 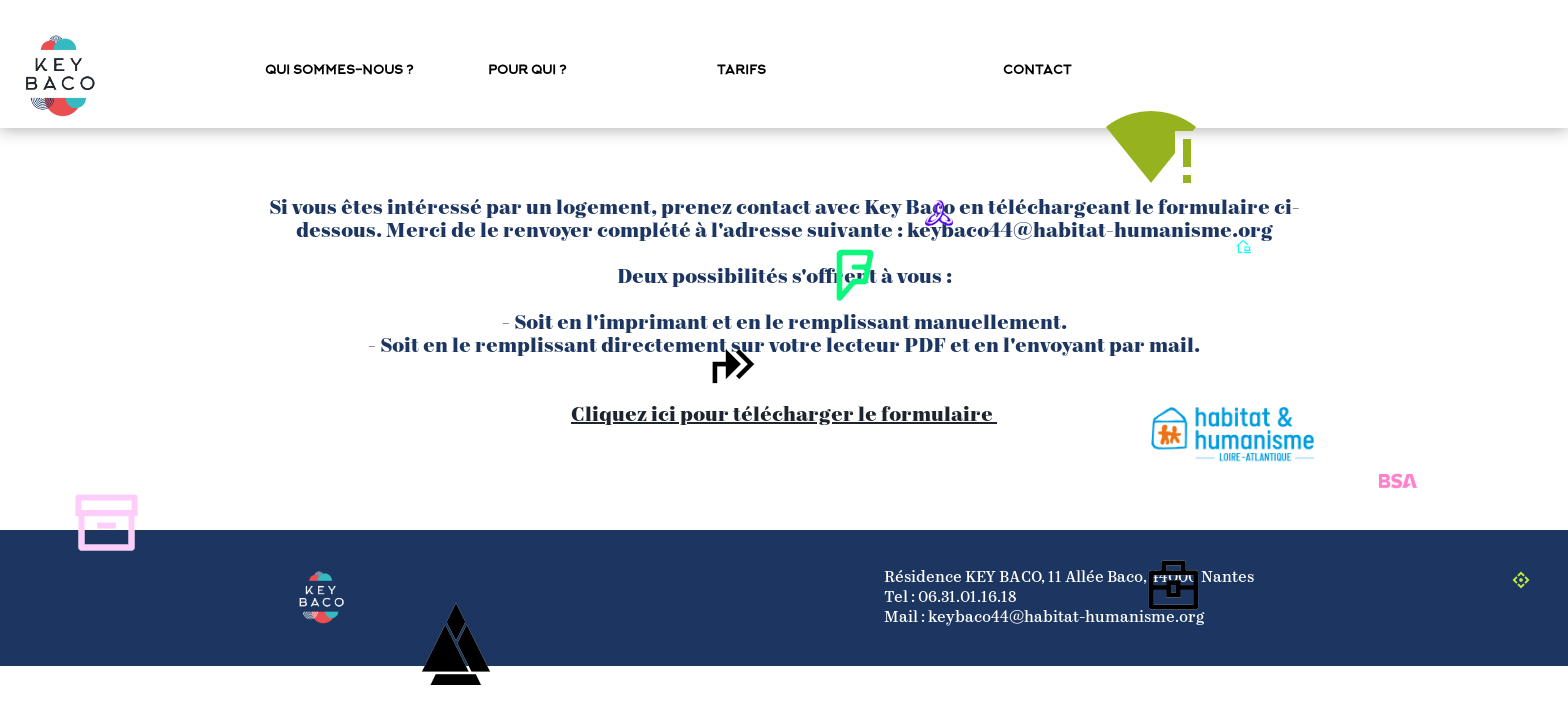 I want to click on indicates a wifi connection error, so click(x=1151, y=147).